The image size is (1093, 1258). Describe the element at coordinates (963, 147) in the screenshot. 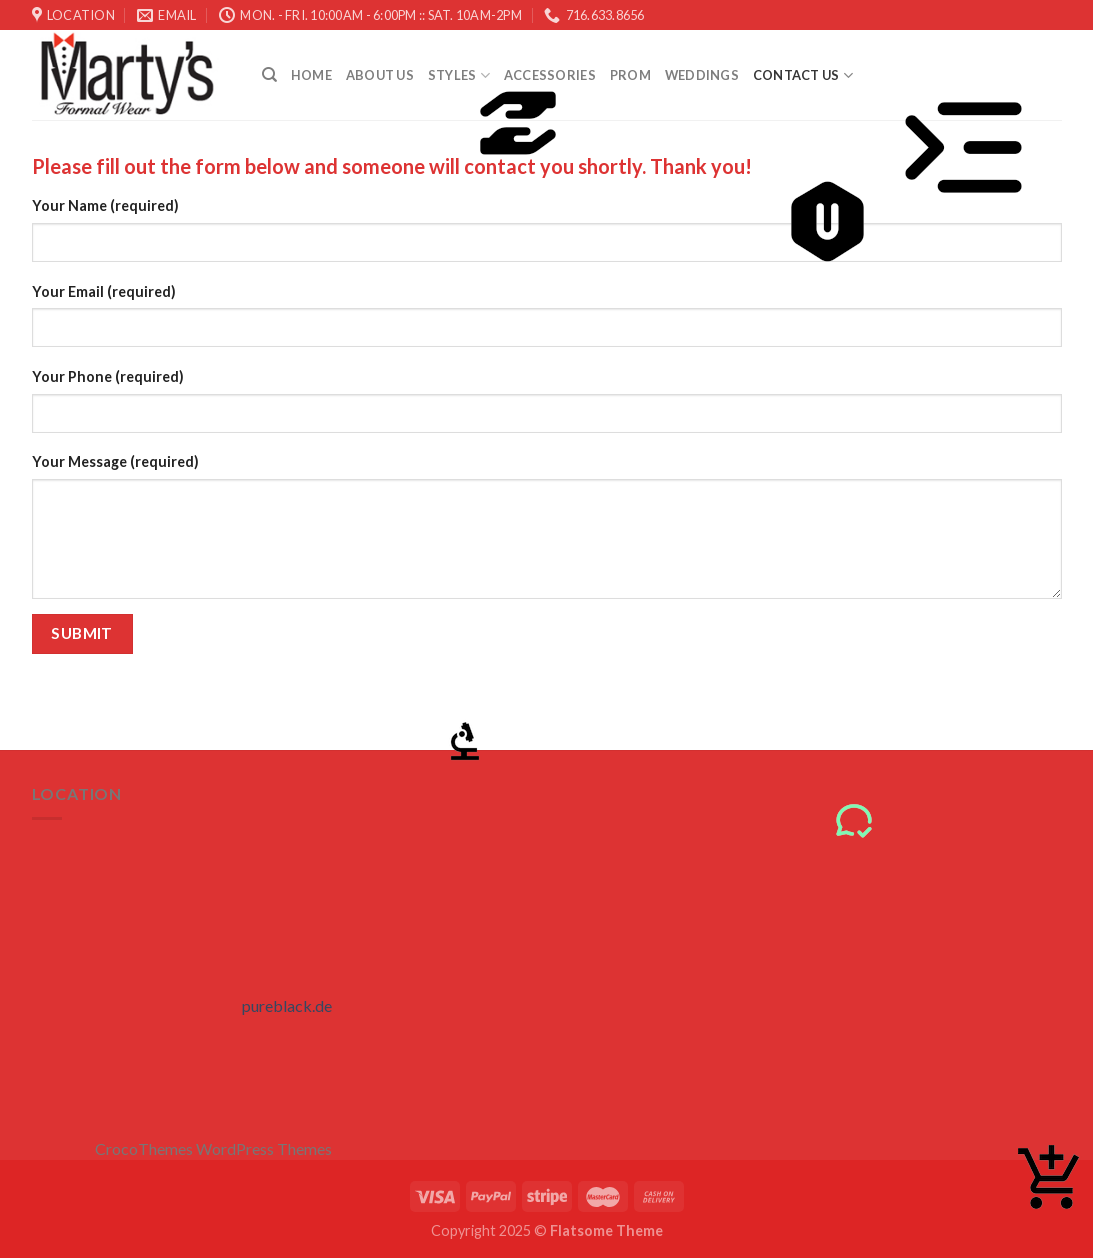

I see `increase text indentation` at that location.